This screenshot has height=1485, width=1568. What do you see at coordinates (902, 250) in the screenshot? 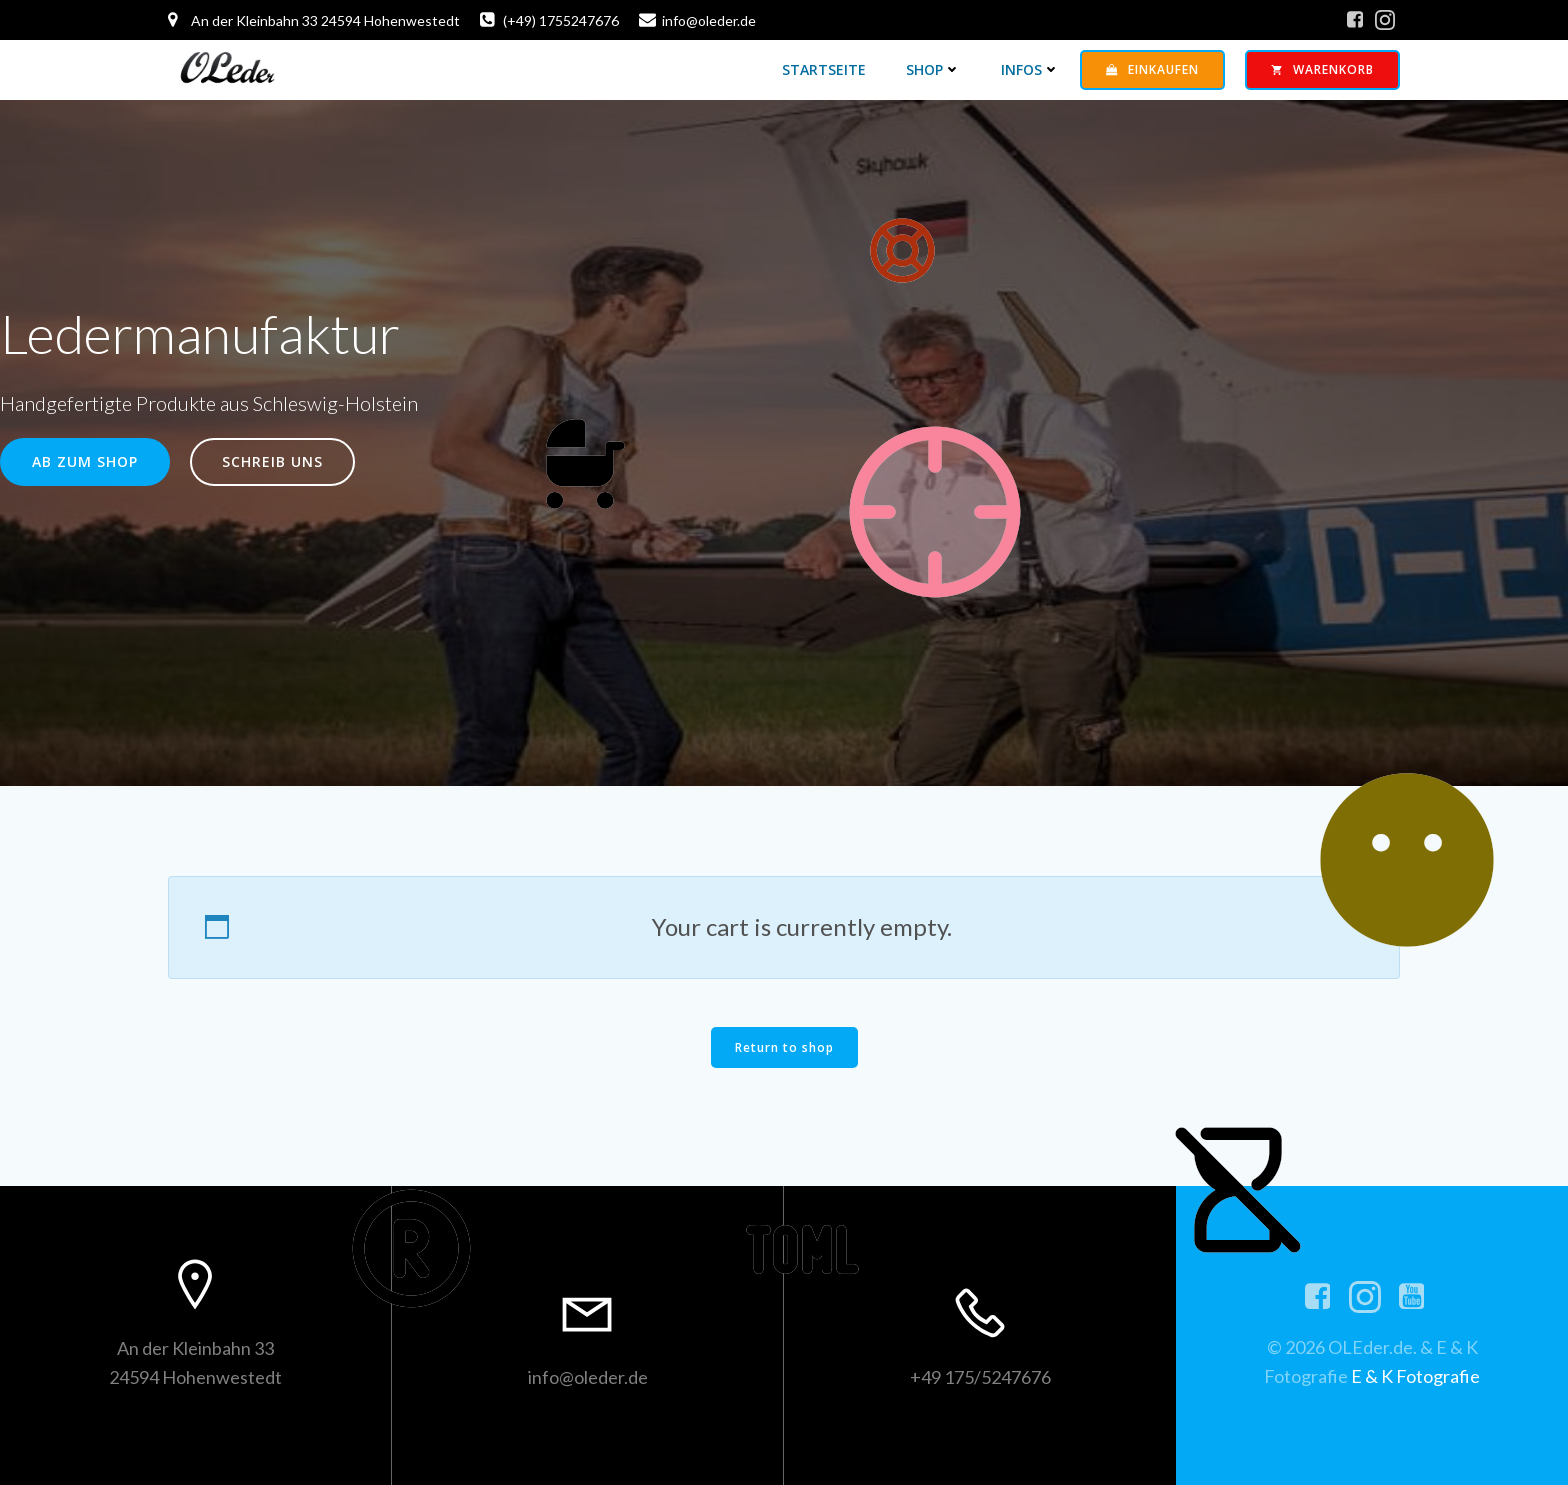
I see `access help or support center` at bounding box center [902, 250].